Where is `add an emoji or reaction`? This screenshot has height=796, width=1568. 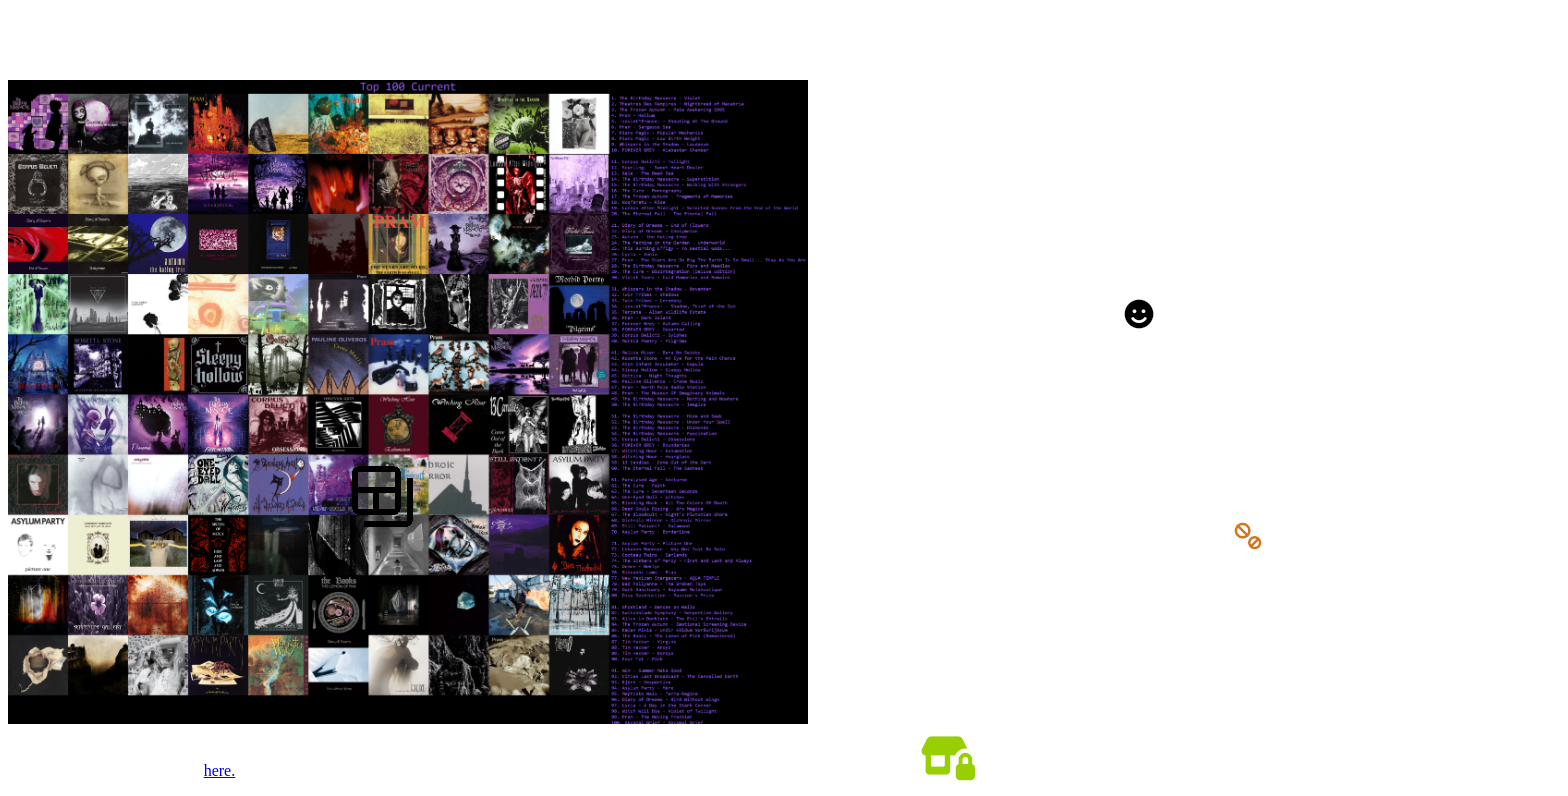
add an emoji or reaction is located at coordinates (1139, 314).